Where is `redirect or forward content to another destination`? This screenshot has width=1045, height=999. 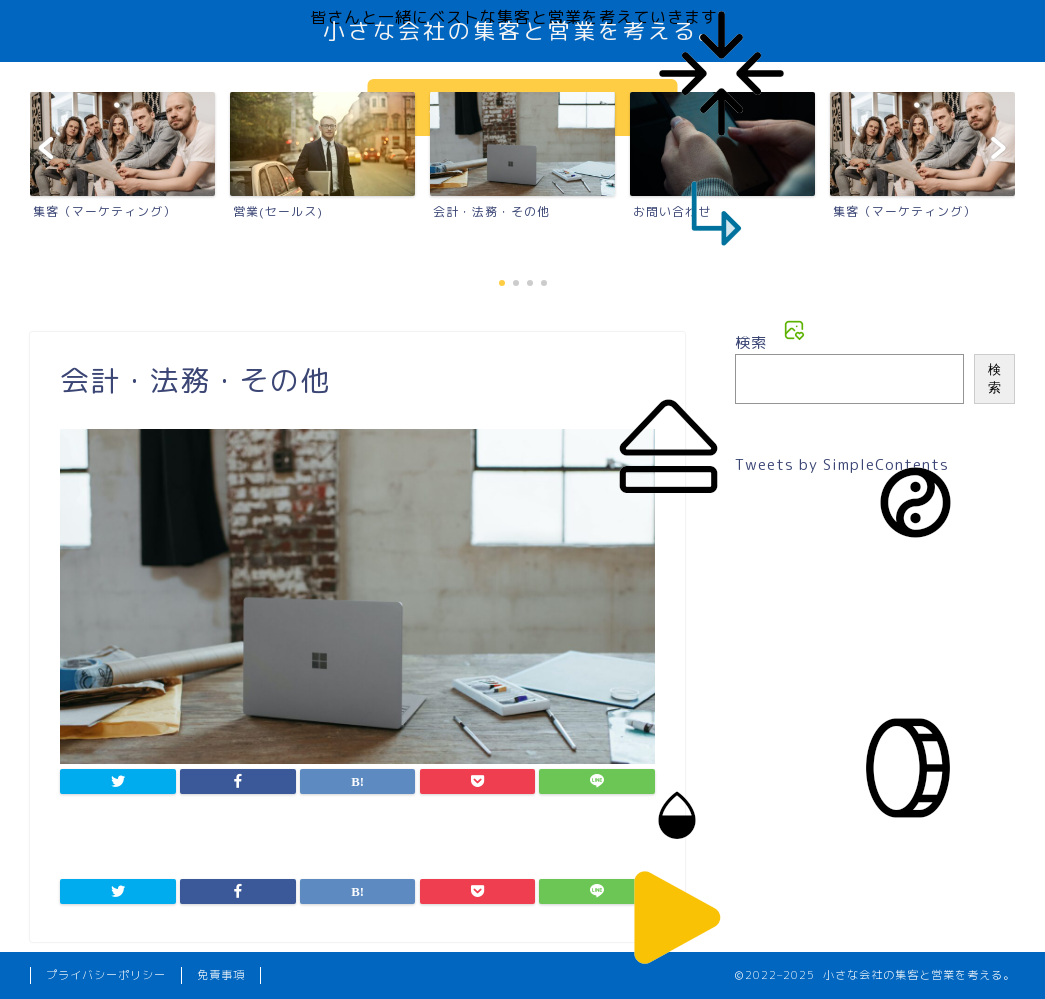
redirect or forward content to another destination is located at coordinates (711, 213).